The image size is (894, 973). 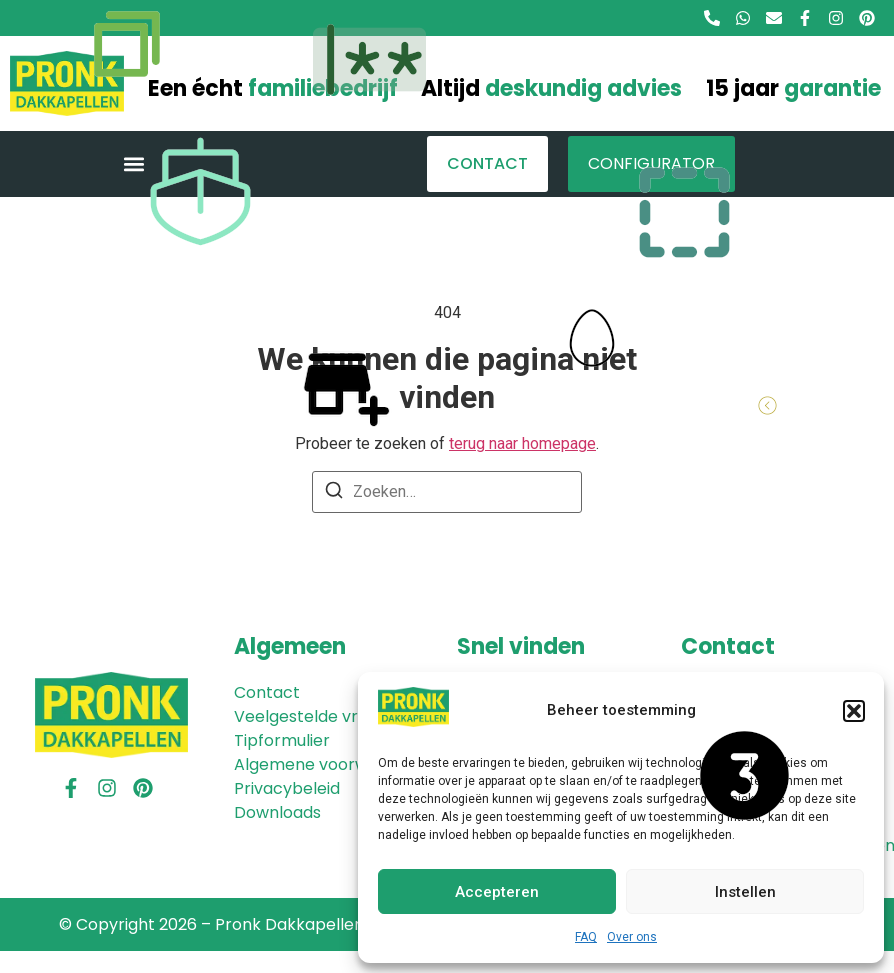 I want to click on select or crop an area, so click(x=684, y=212).